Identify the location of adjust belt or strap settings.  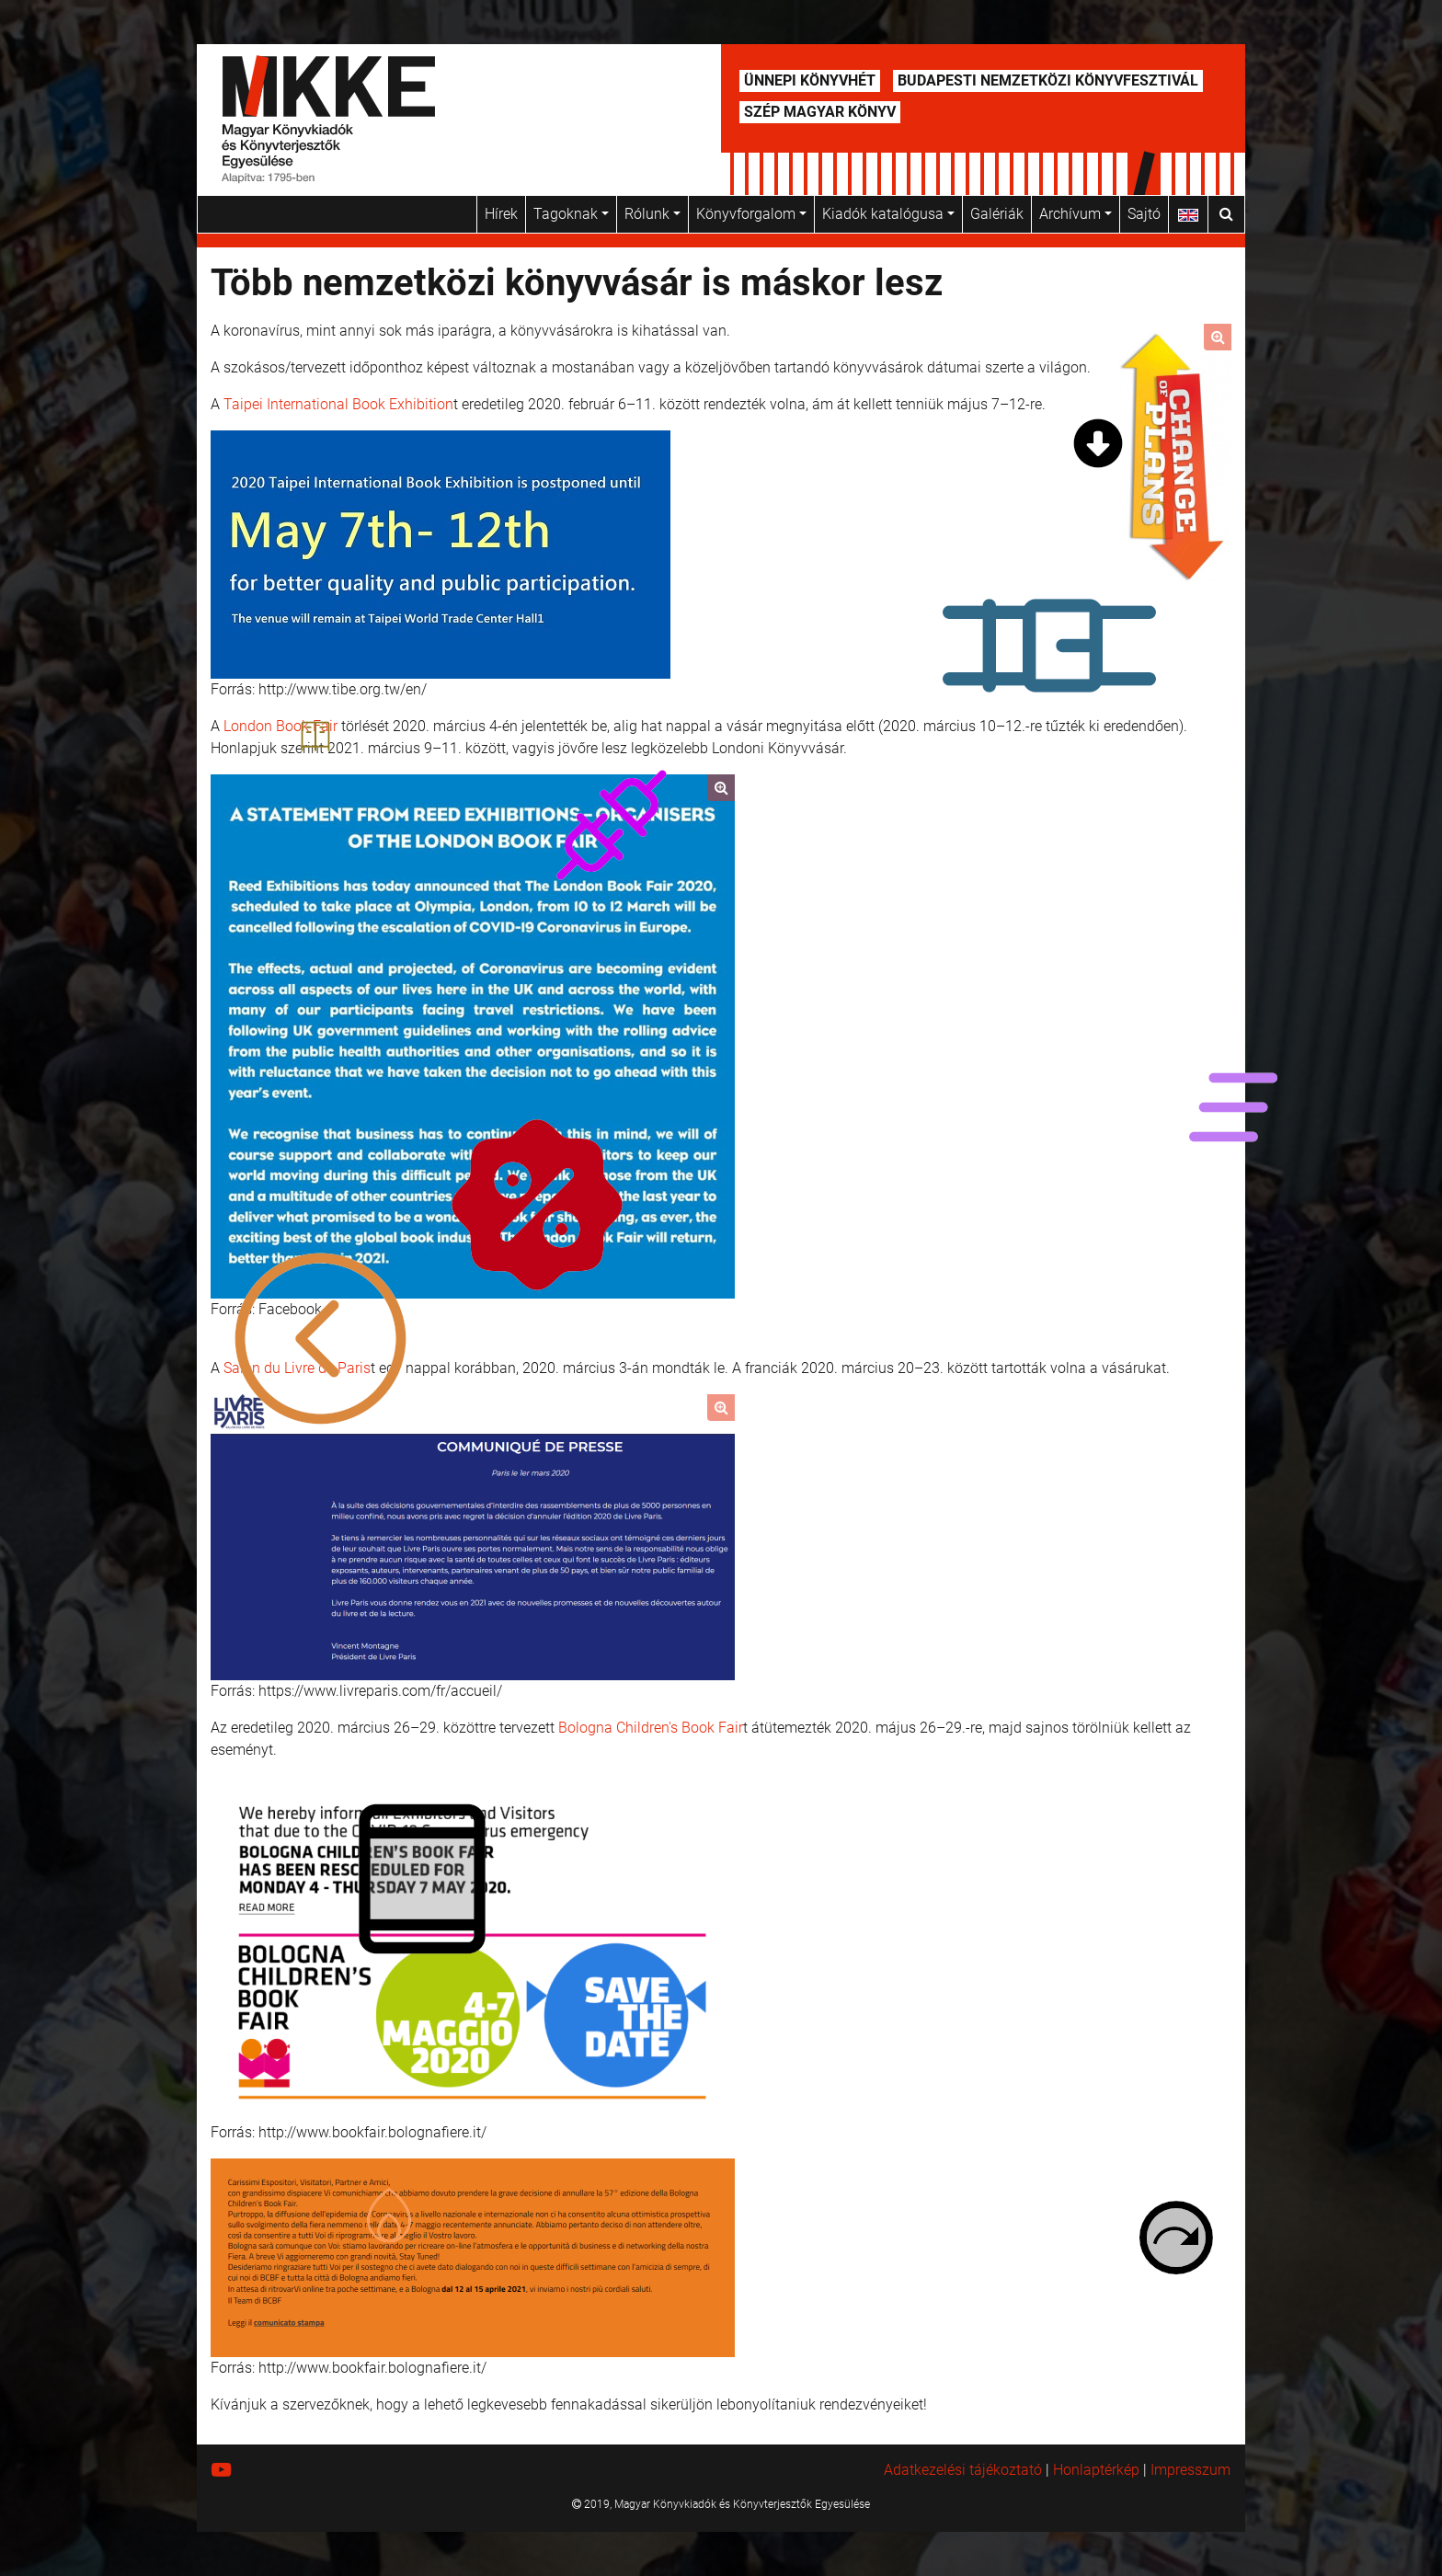
(1049, 646).